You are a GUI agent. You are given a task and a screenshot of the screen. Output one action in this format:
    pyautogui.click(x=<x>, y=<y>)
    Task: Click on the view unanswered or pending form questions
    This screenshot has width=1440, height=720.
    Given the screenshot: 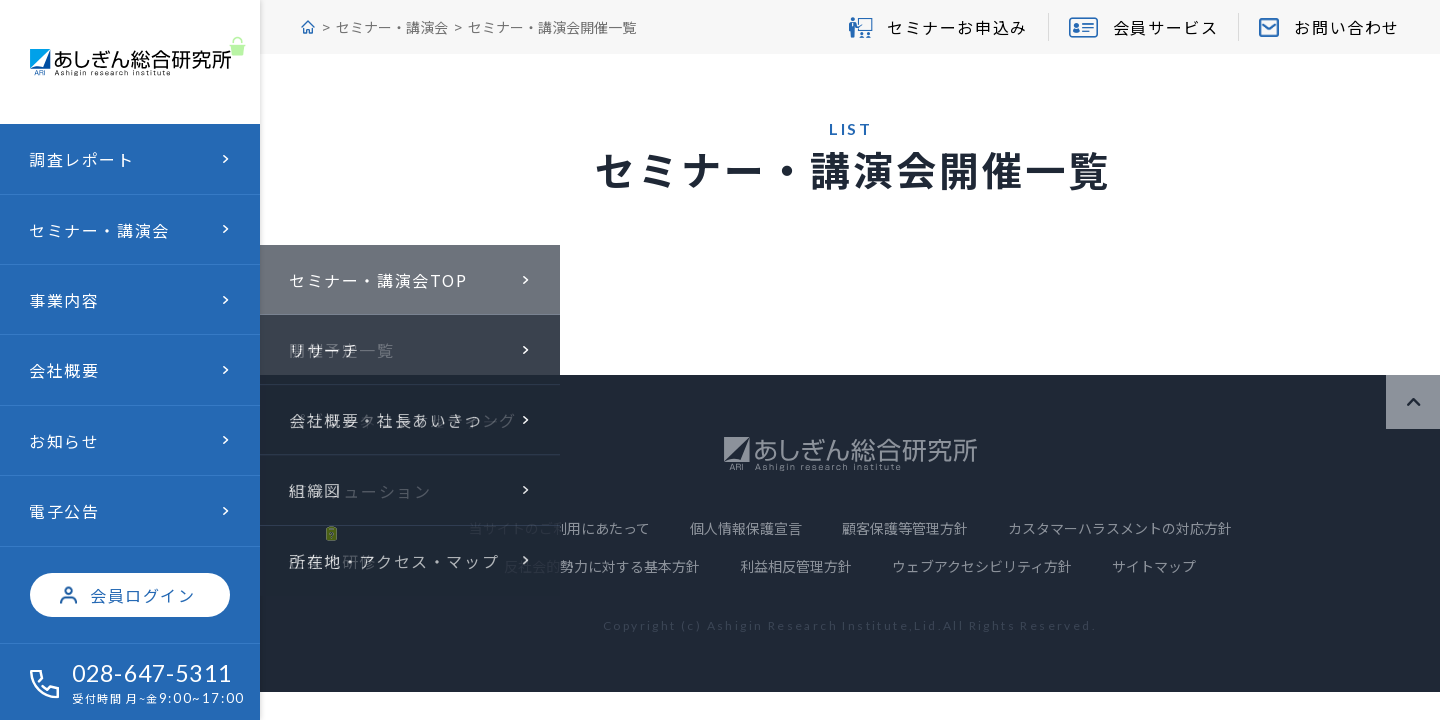 What is the action you would take?
    pyautogui.click(x=331, y=533)
    